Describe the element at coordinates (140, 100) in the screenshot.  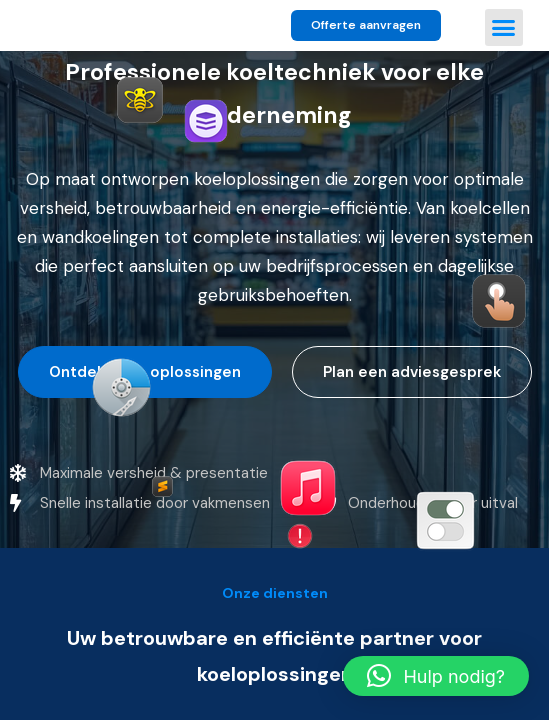
I see `open freeplane mind mapping application` at that location.